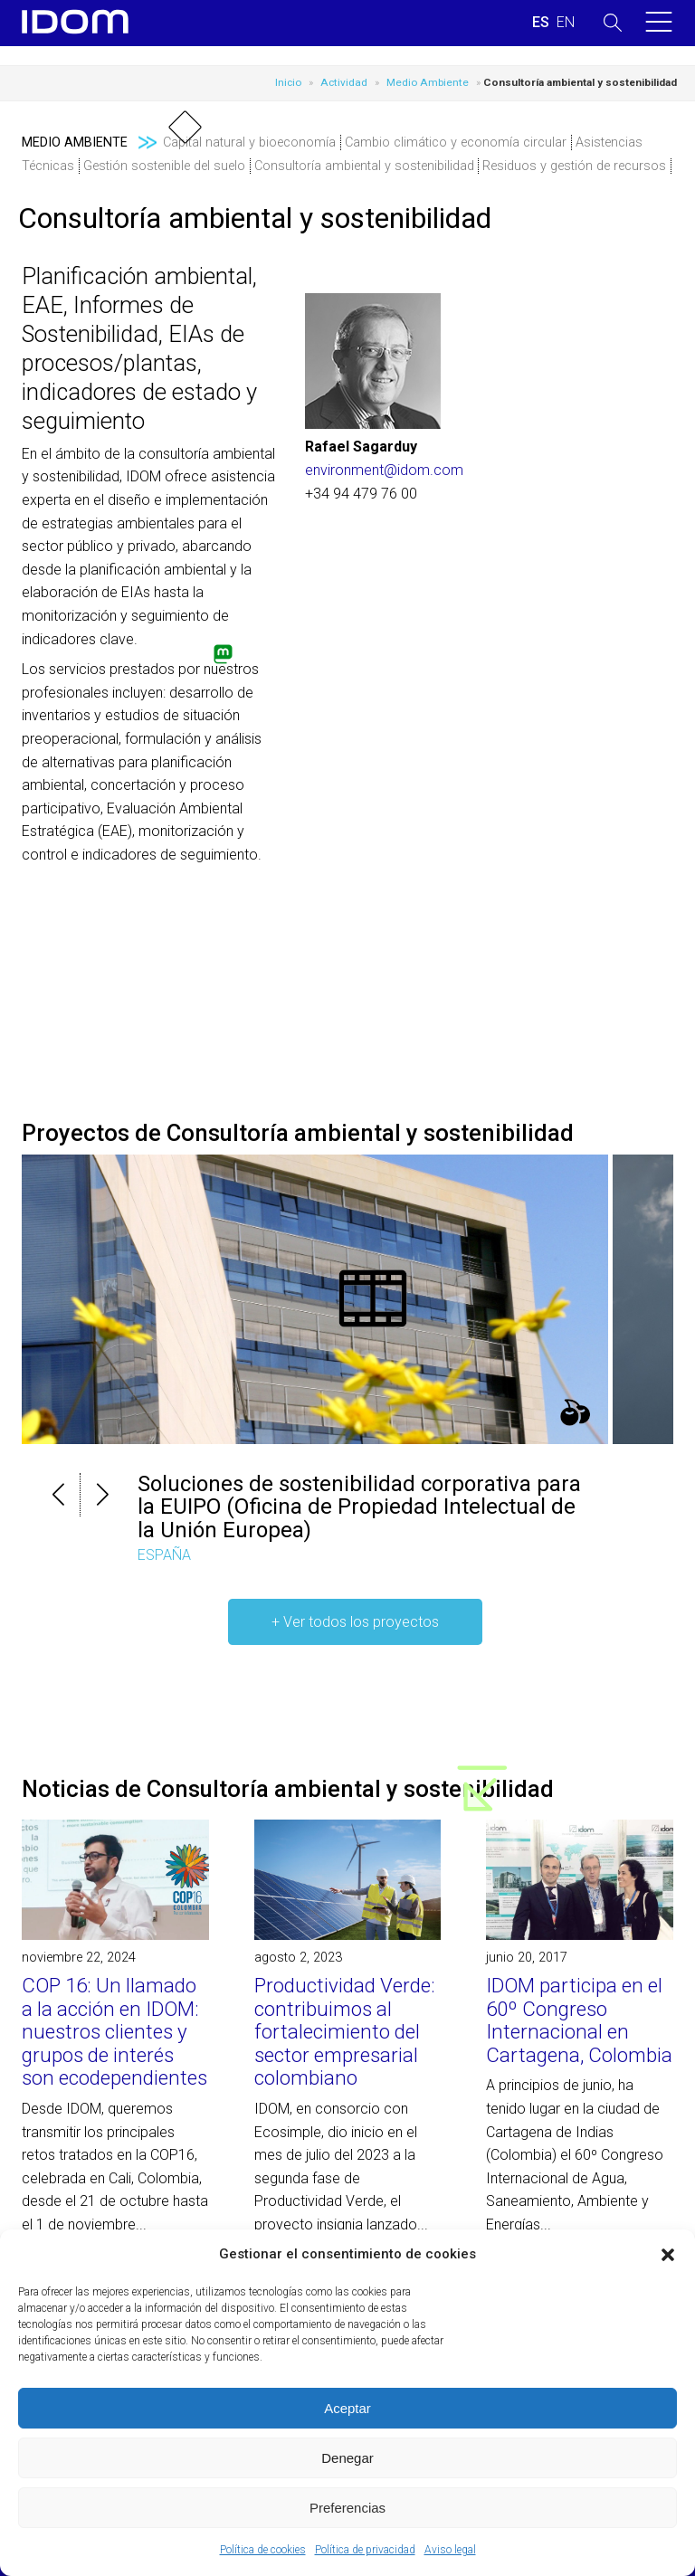 The width and height of the screenshot is (695, 2576). What do you see at coordinates (223, 653) in the screenshot?
I see `open mastodon app` at bounding box center [223, 653].